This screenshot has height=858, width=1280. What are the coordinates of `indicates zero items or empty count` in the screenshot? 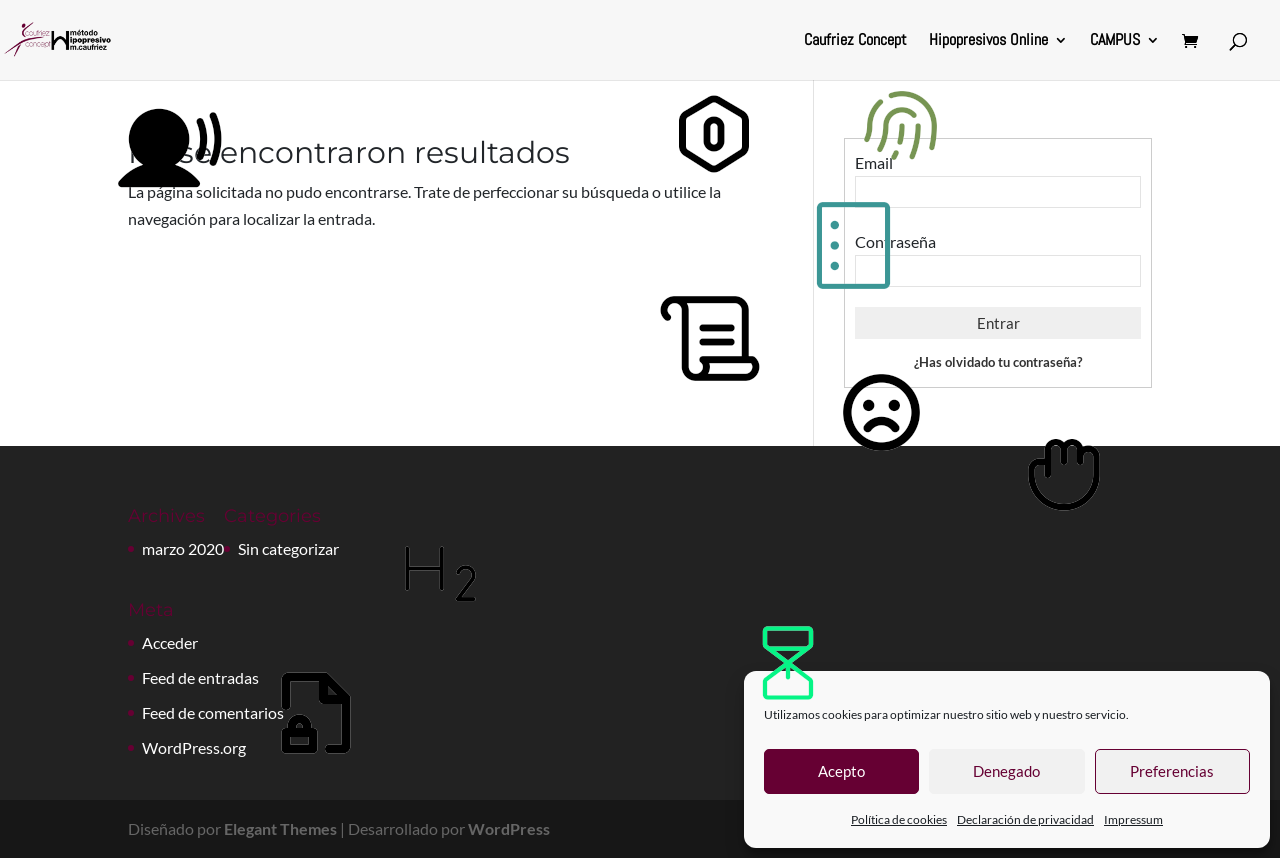 It's located at (714, 134).